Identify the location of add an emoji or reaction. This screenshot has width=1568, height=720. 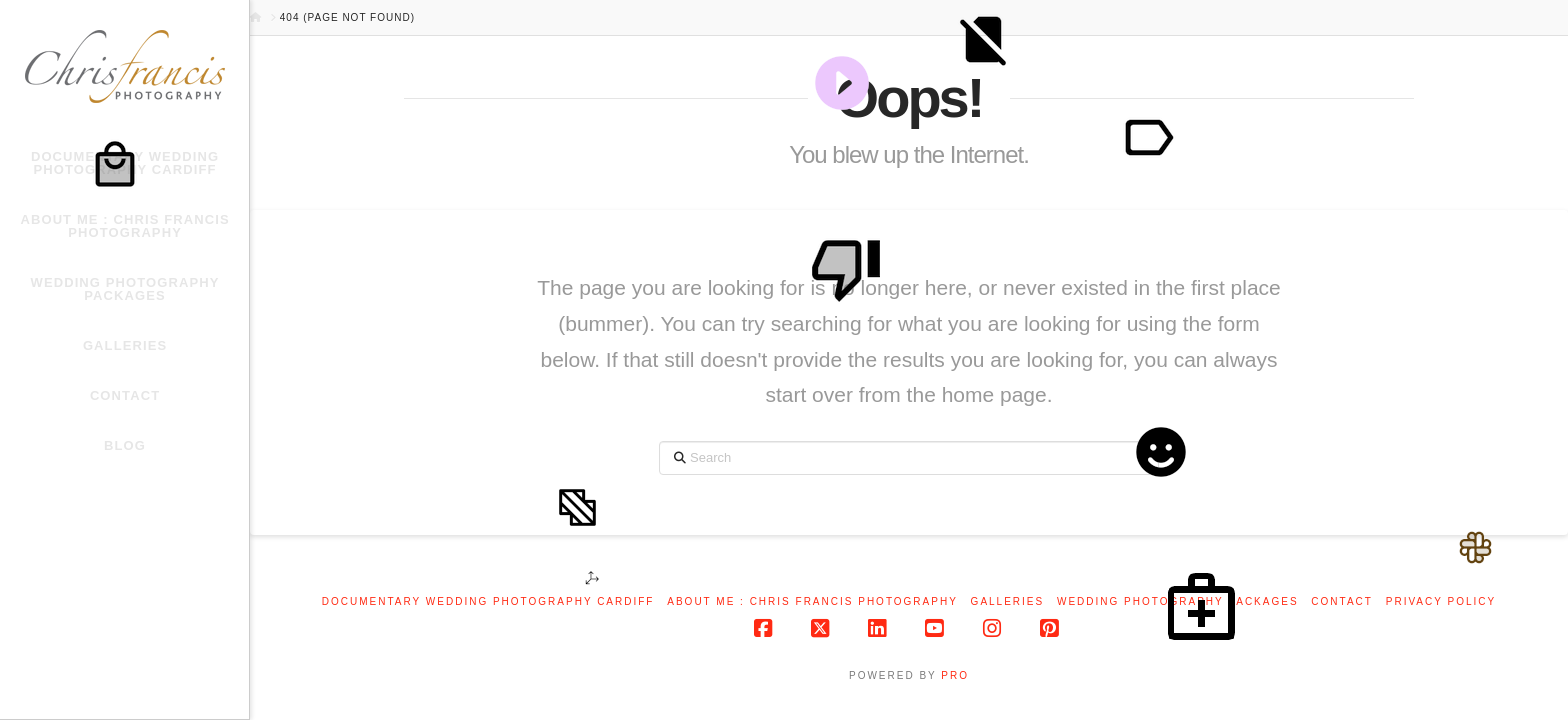
(1161, 452).